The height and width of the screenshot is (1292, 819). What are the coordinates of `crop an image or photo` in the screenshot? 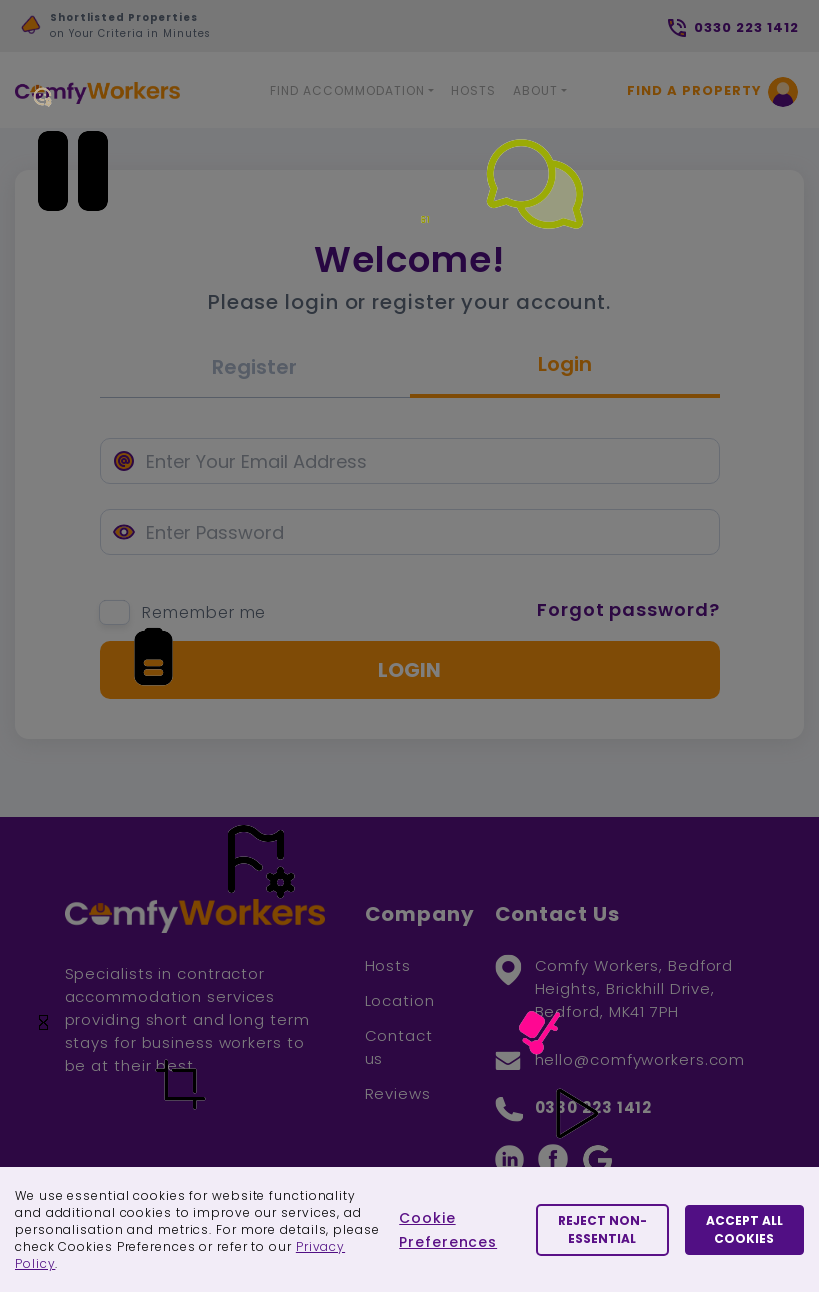 It's located at (180, 1084).